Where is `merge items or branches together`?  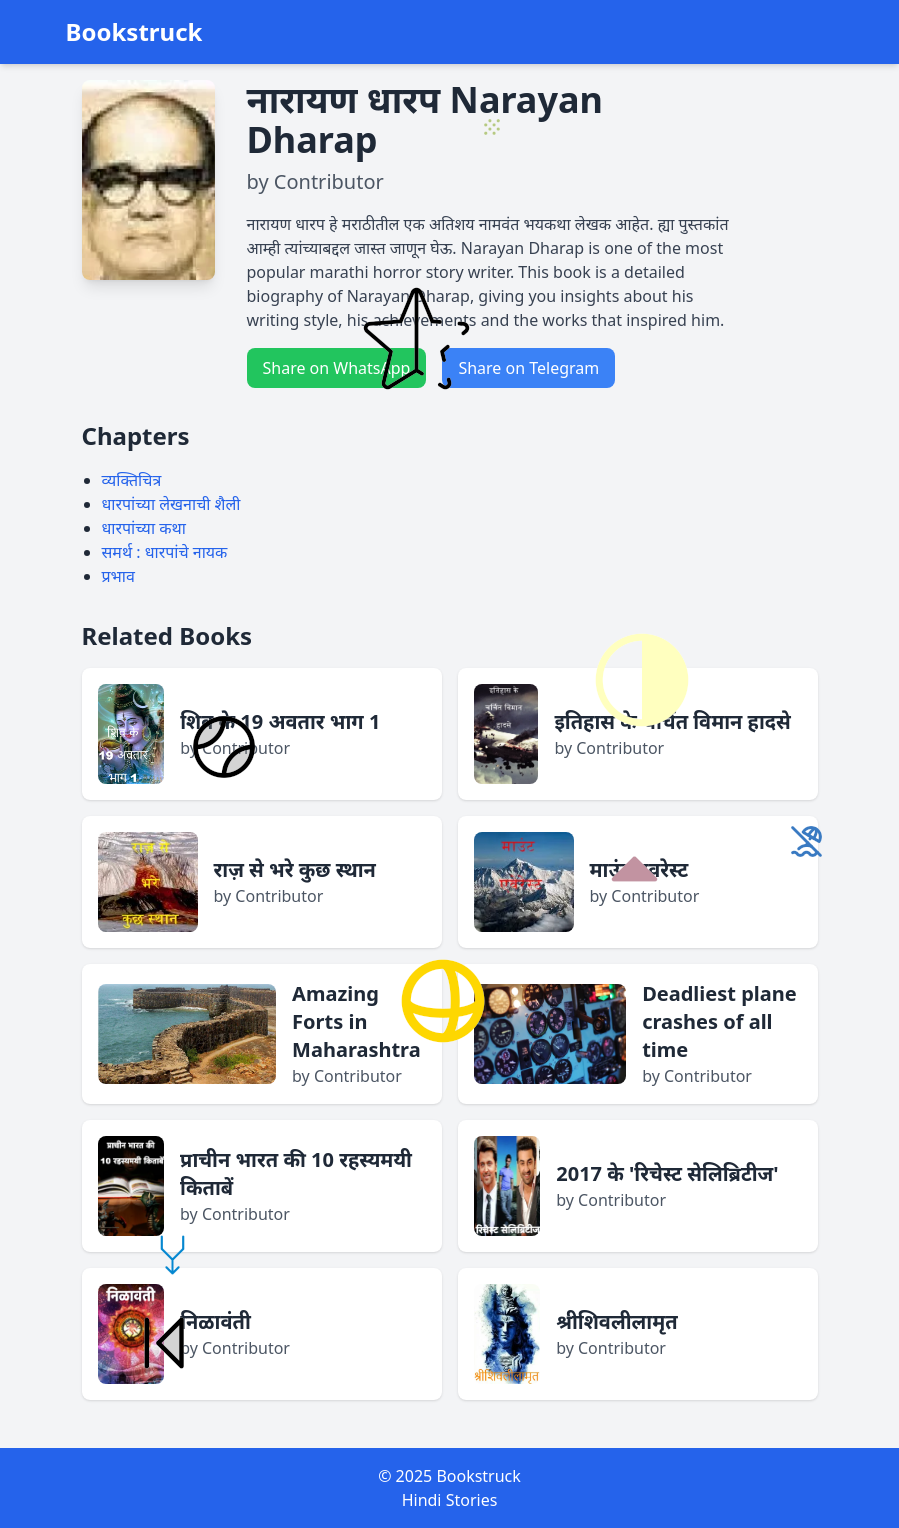 merge items or branches together is located at coordinates (172, 1253).